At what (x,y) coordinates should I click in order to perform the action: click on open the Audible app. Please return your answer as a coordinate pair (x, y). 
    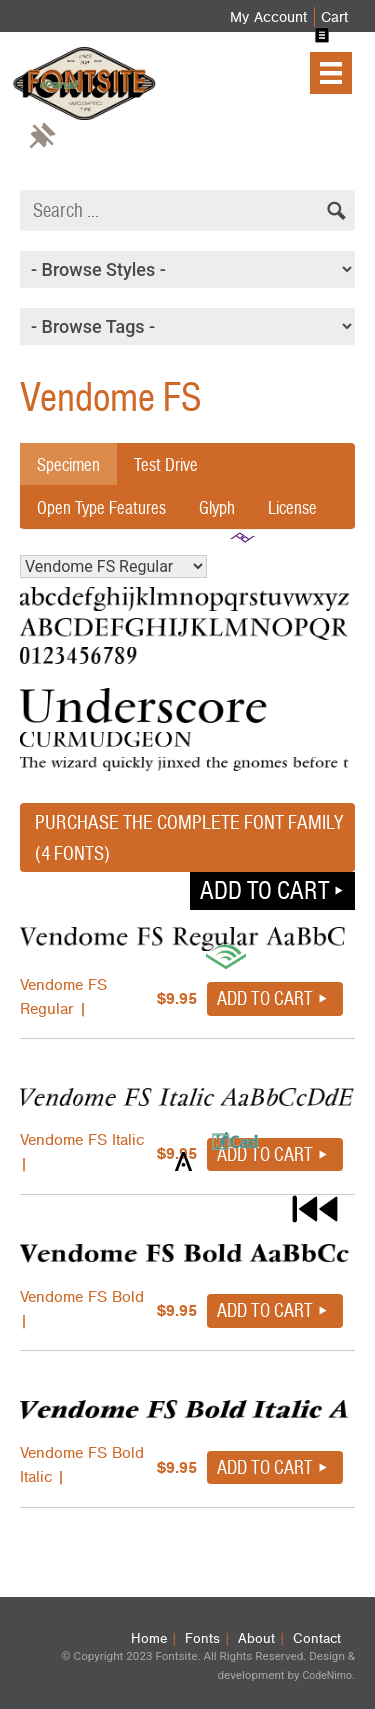
    Looking at the image, I should click on (226, 957).